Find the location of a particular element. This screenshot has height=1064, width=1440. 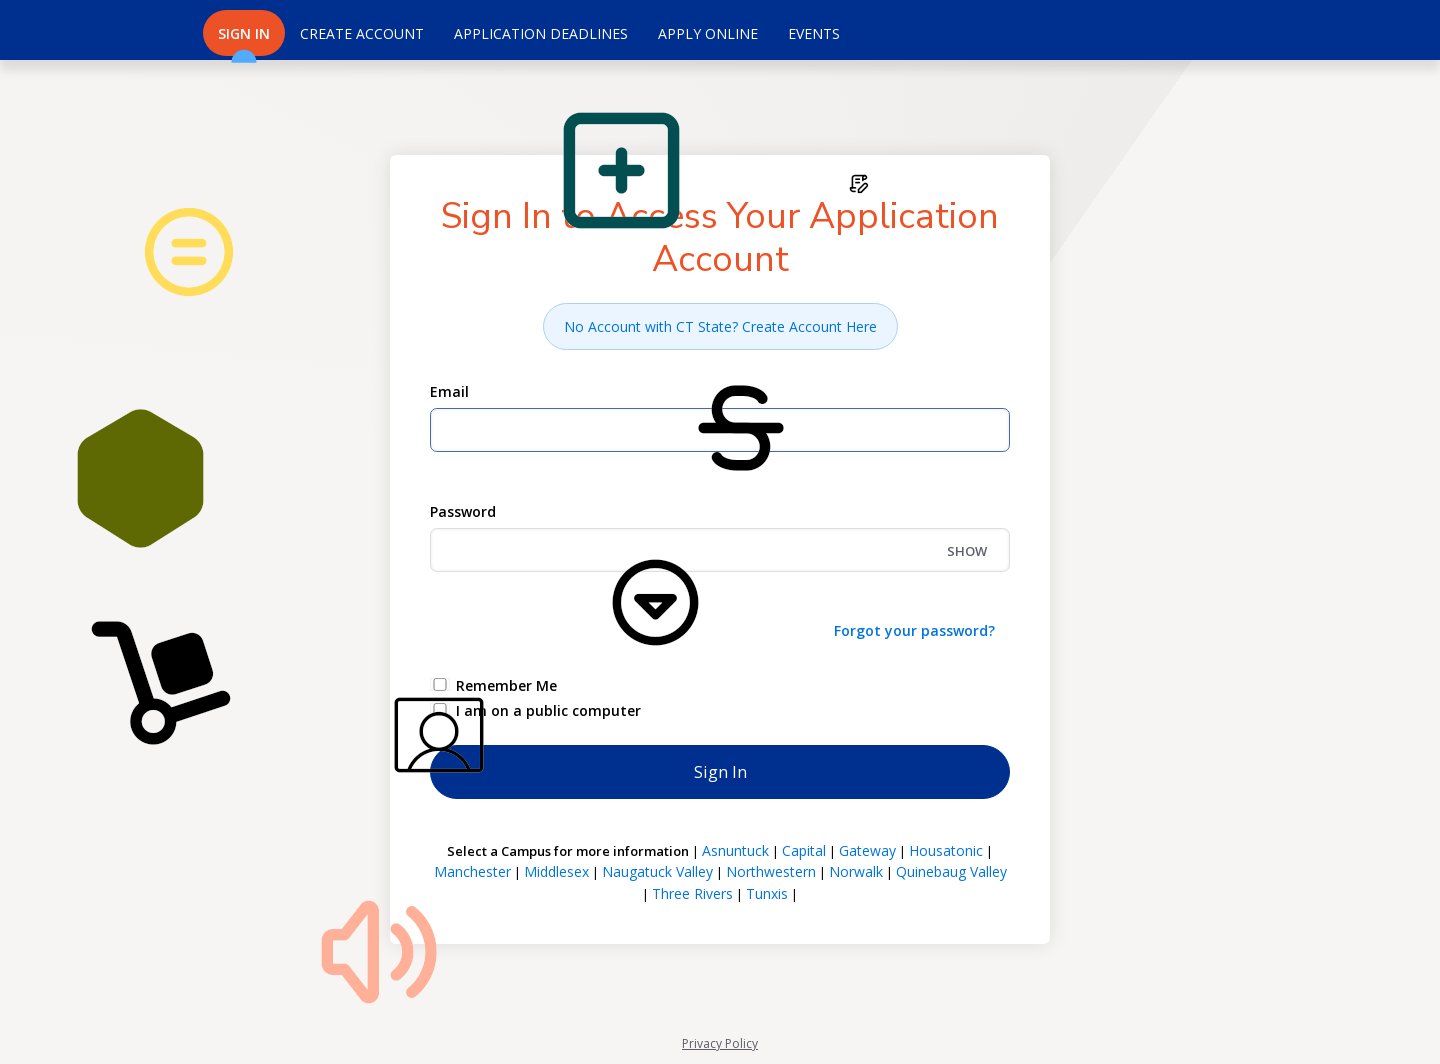

view user profile is located at coordinates (439, 735).